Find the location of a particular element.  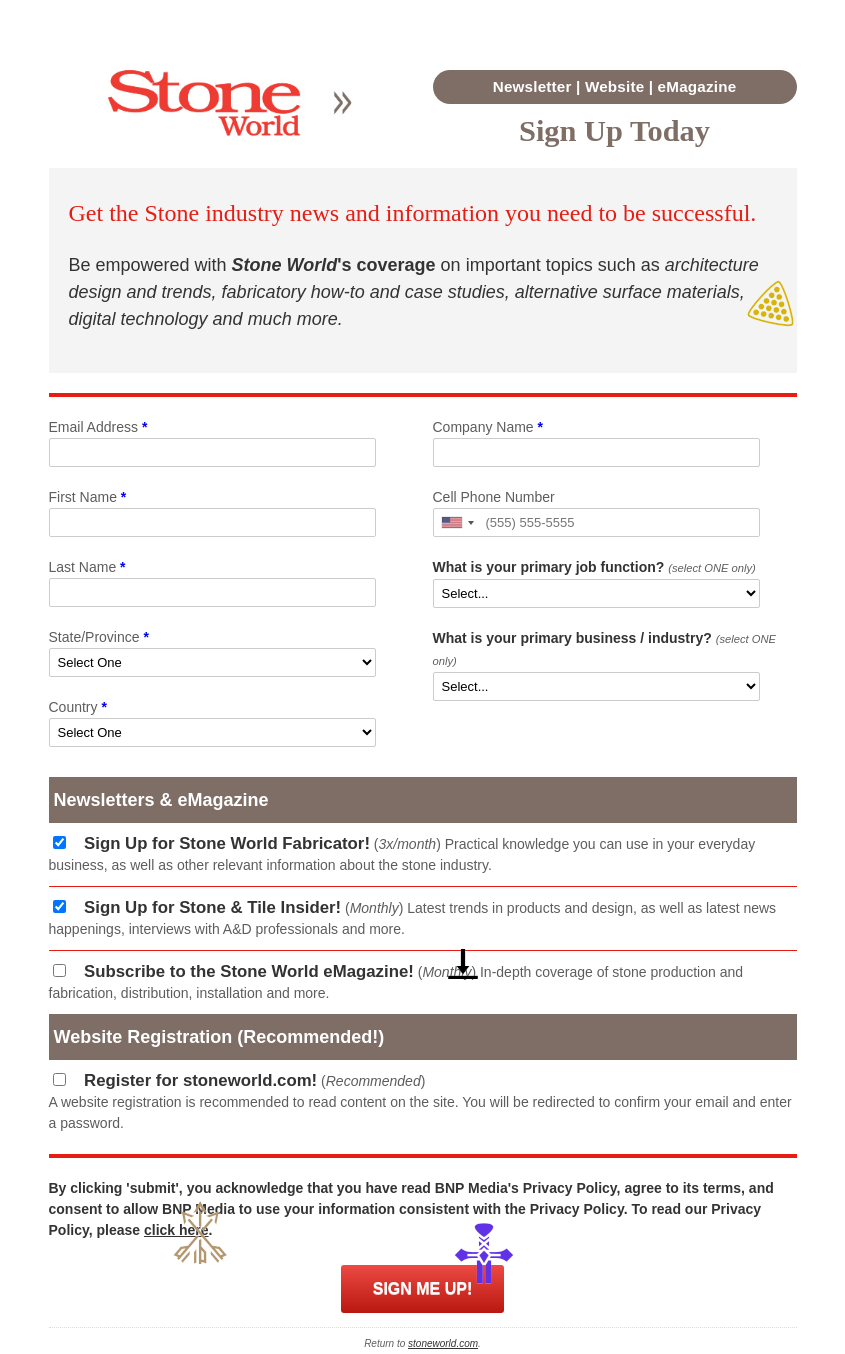

download or save a file is located at coordinates (463, 964).